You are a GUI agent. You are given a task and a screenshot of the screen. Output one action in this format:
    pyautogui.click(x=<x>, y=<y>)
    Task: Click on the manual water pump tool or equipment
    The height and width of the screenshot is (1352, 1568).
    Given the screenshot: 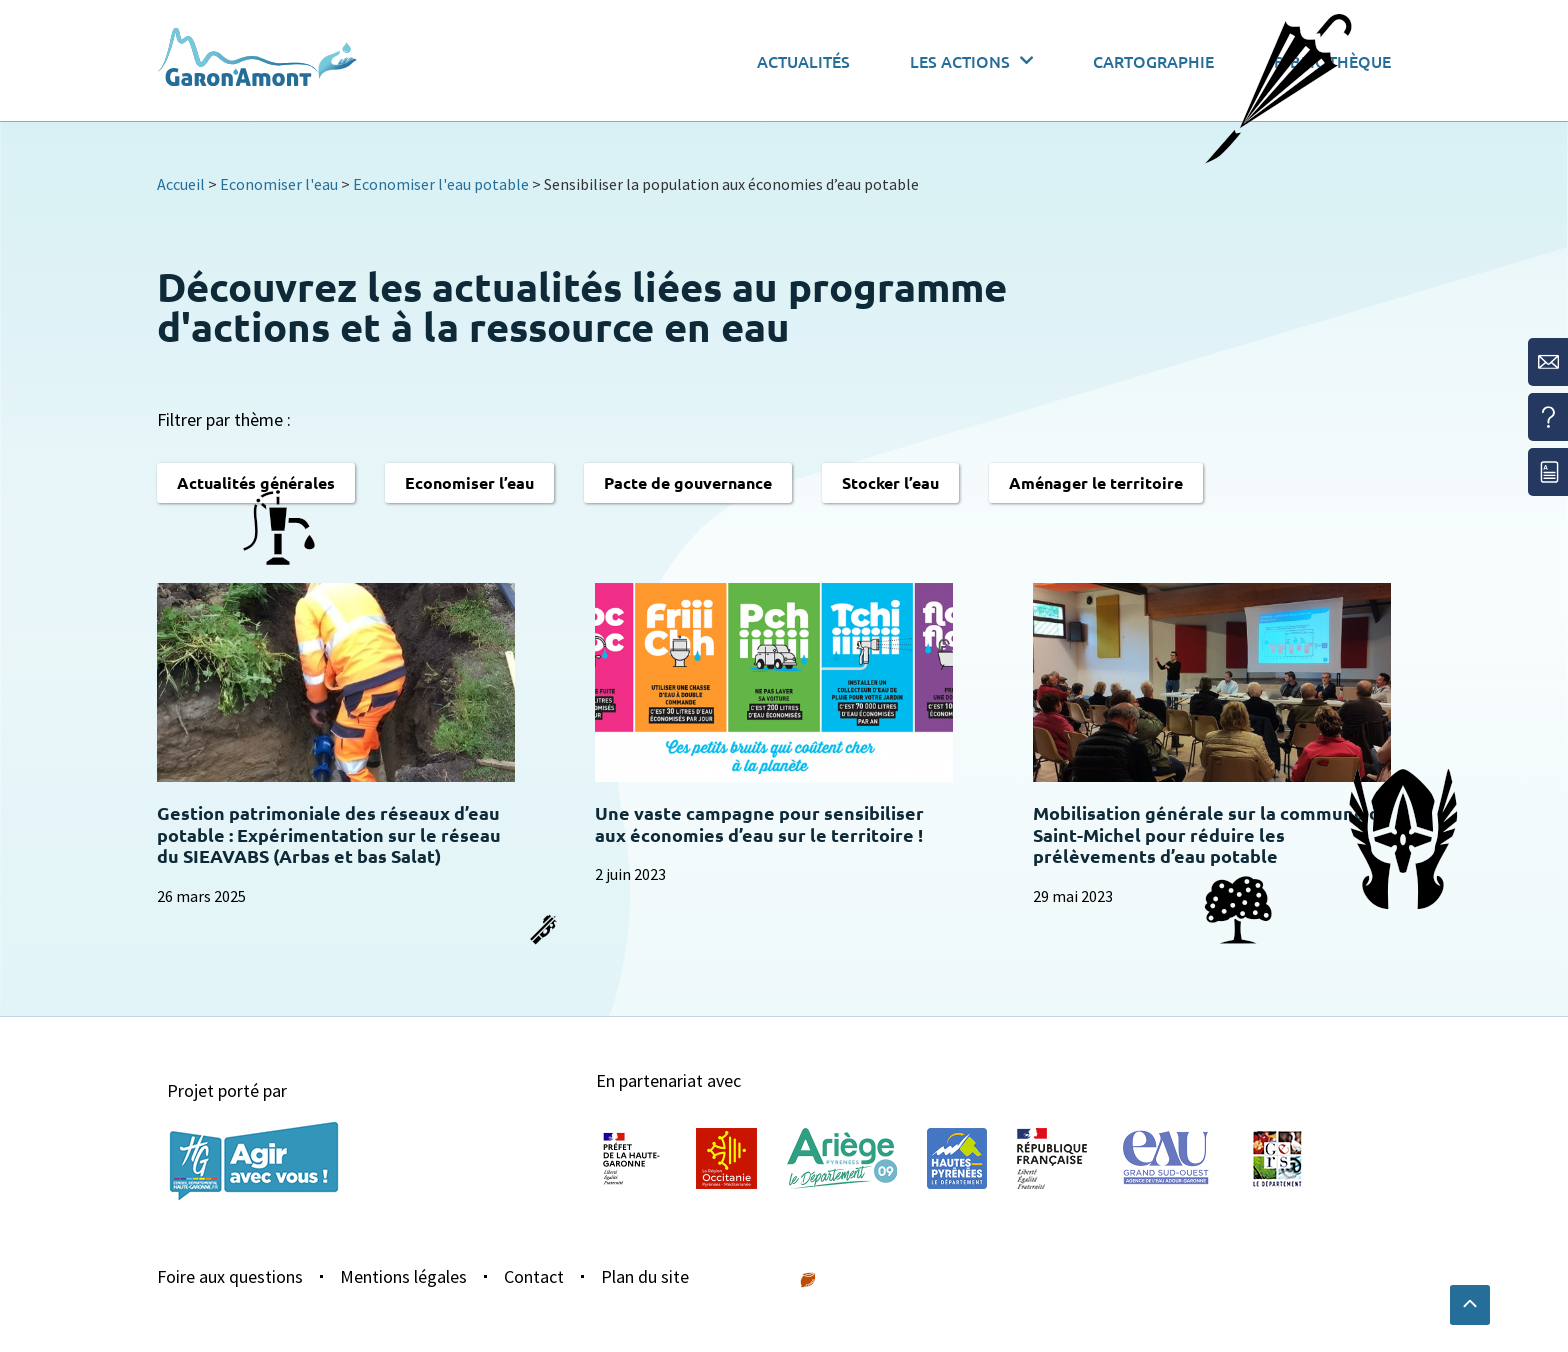 What is the action you would take?
    pyautogui.click(x=278, y=527)
    